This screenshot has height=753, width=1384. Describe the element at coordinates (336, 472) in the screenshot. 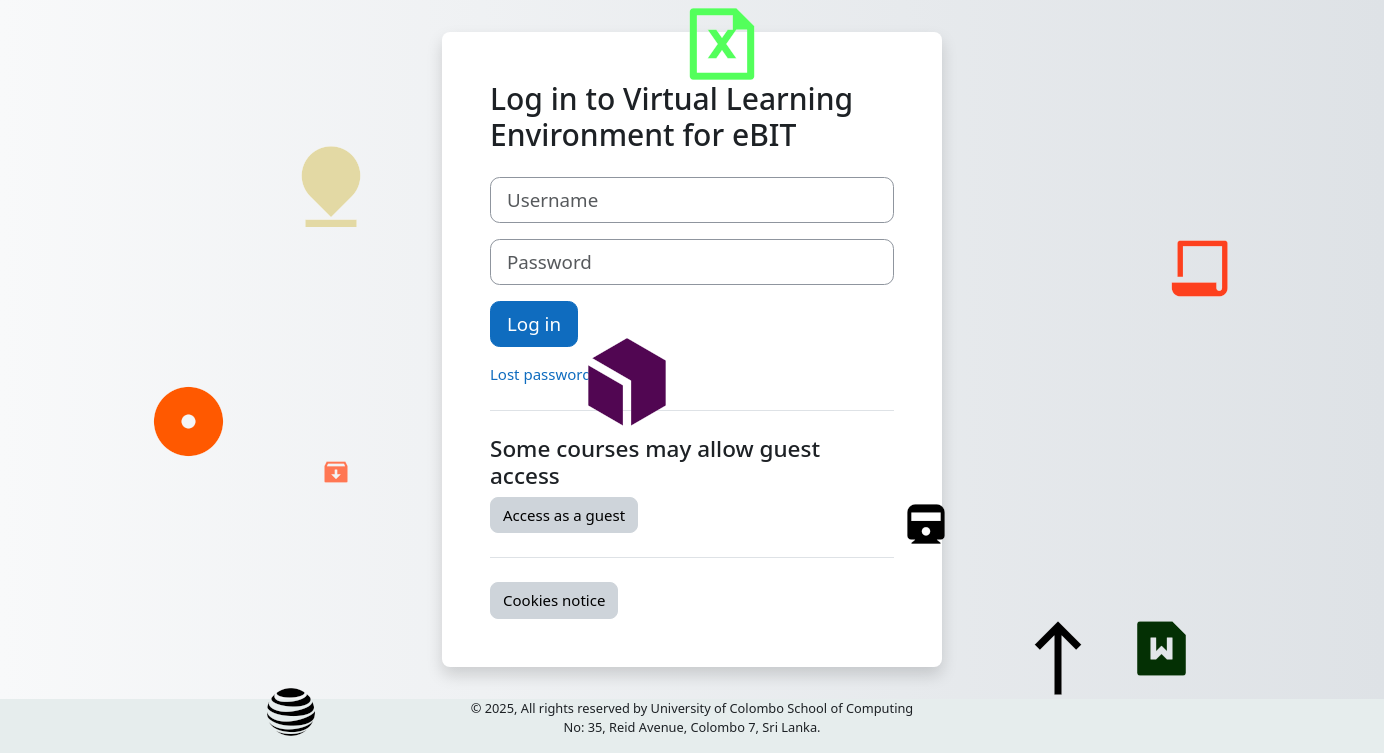

I see `archive selected messages to inbox storage` at that location.